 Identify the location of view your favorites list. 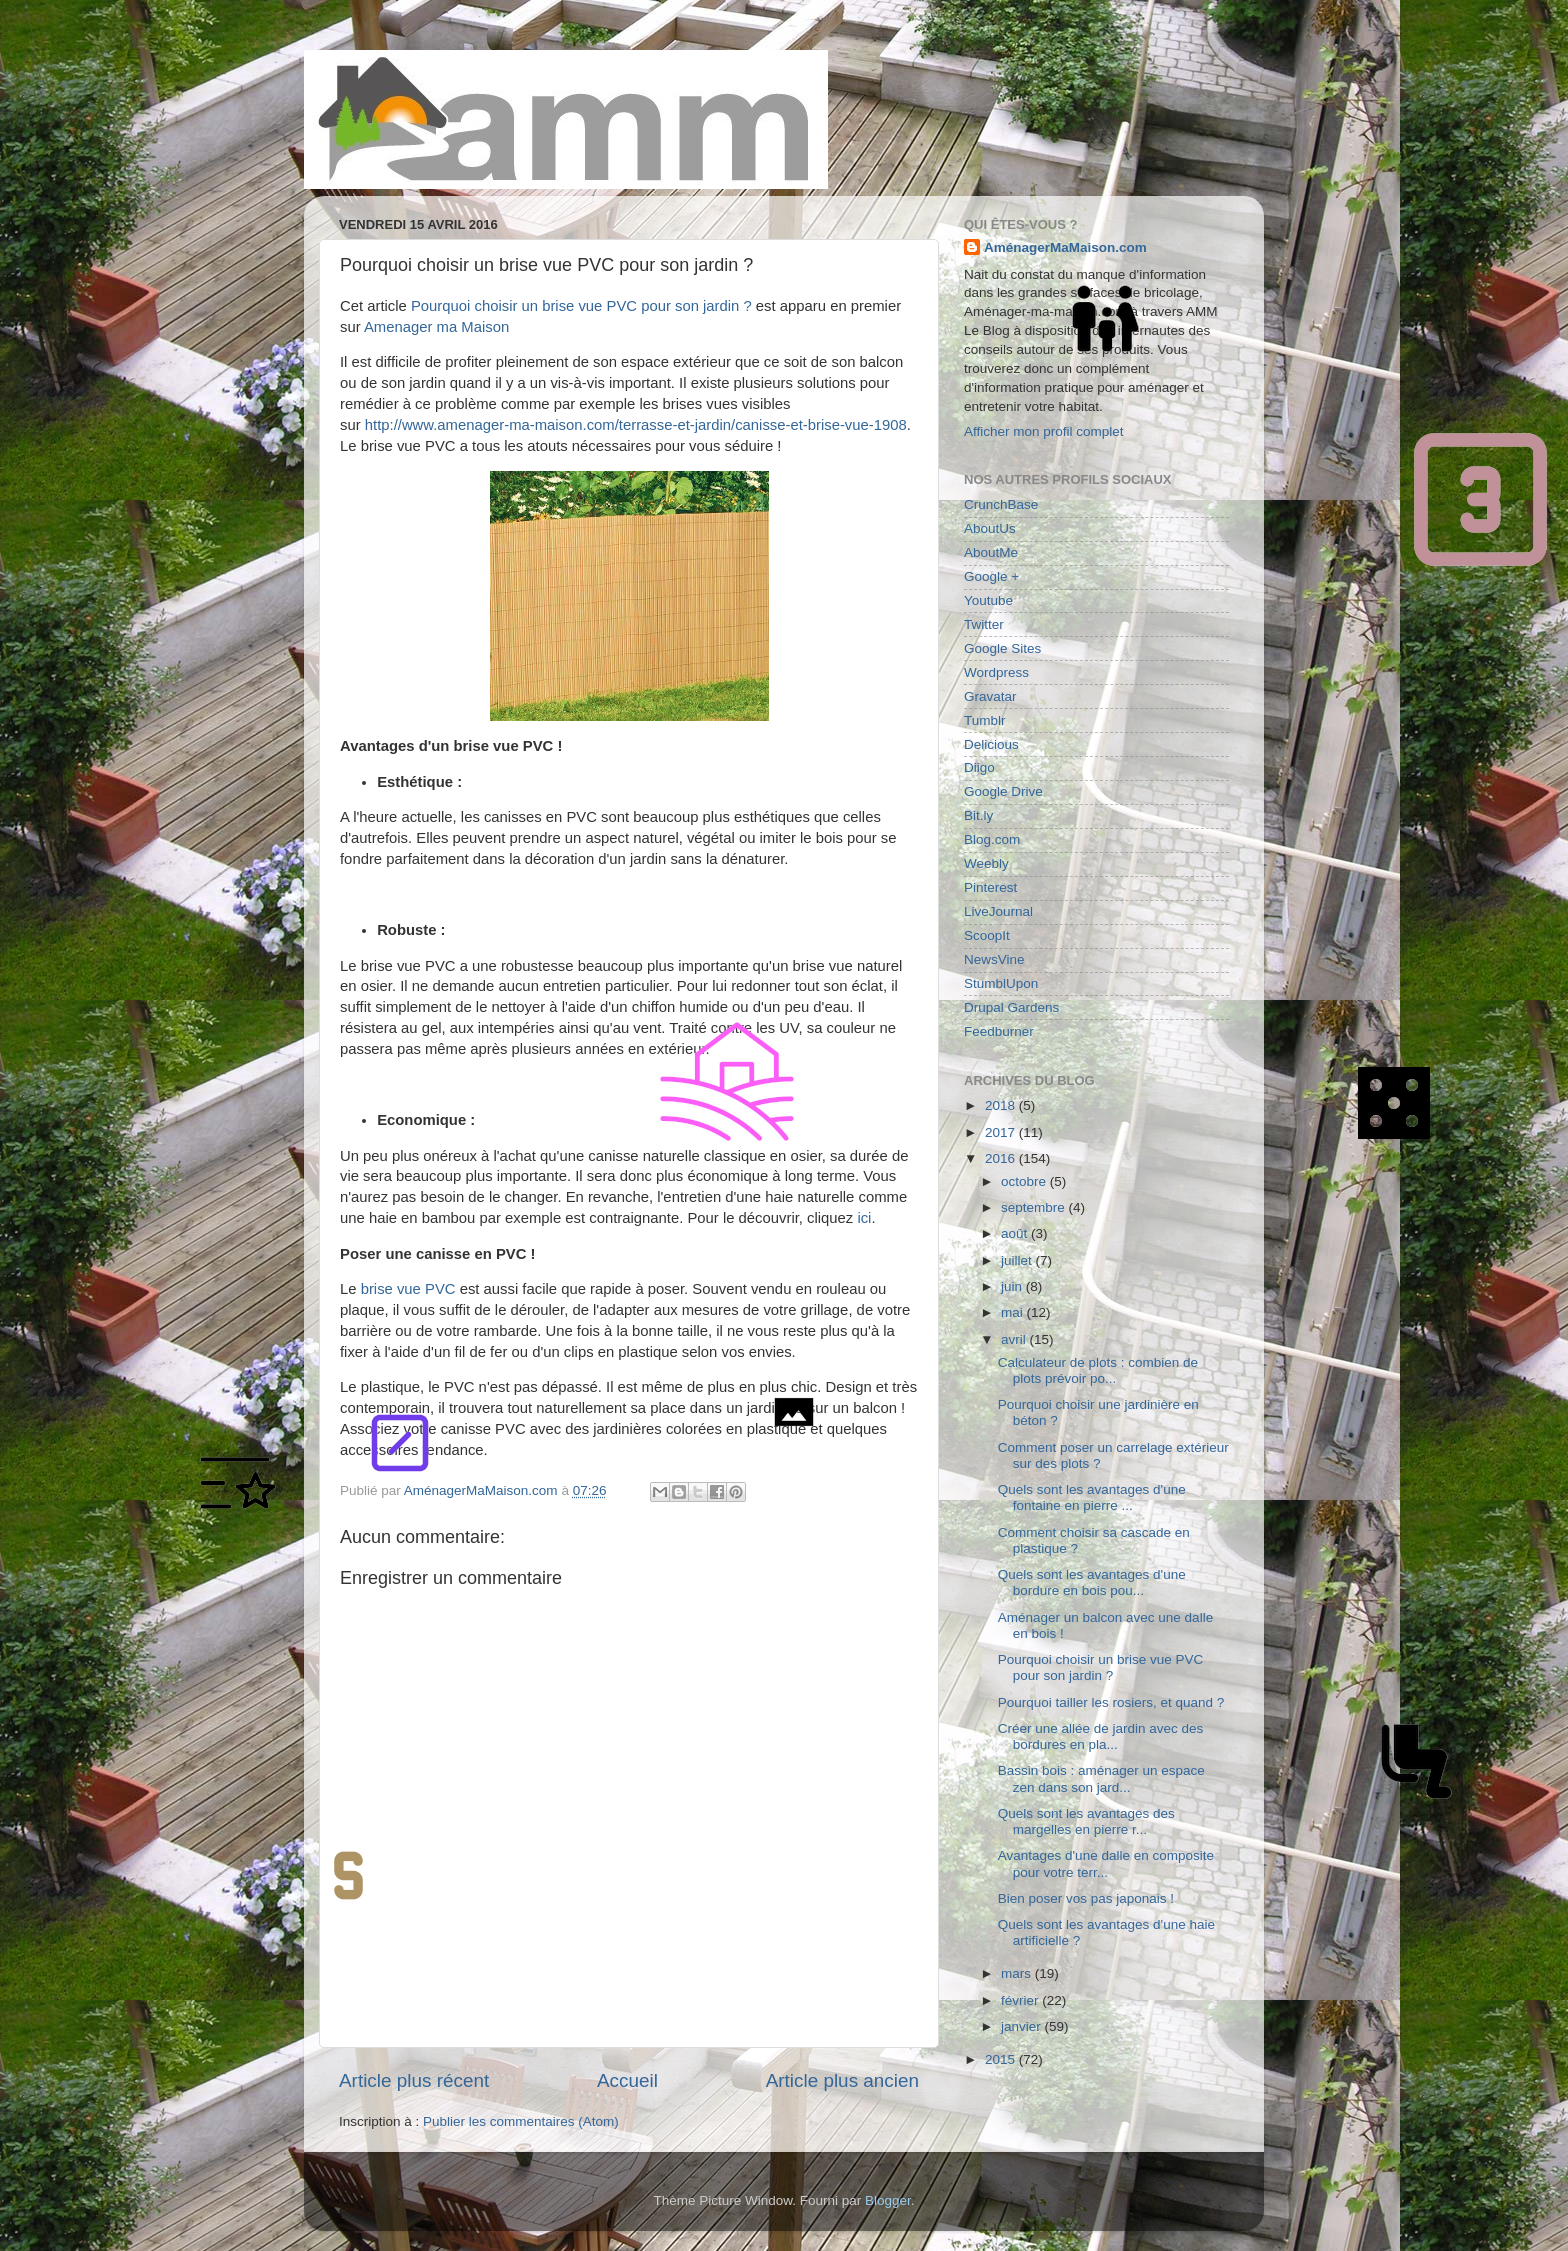
(235, 1483).